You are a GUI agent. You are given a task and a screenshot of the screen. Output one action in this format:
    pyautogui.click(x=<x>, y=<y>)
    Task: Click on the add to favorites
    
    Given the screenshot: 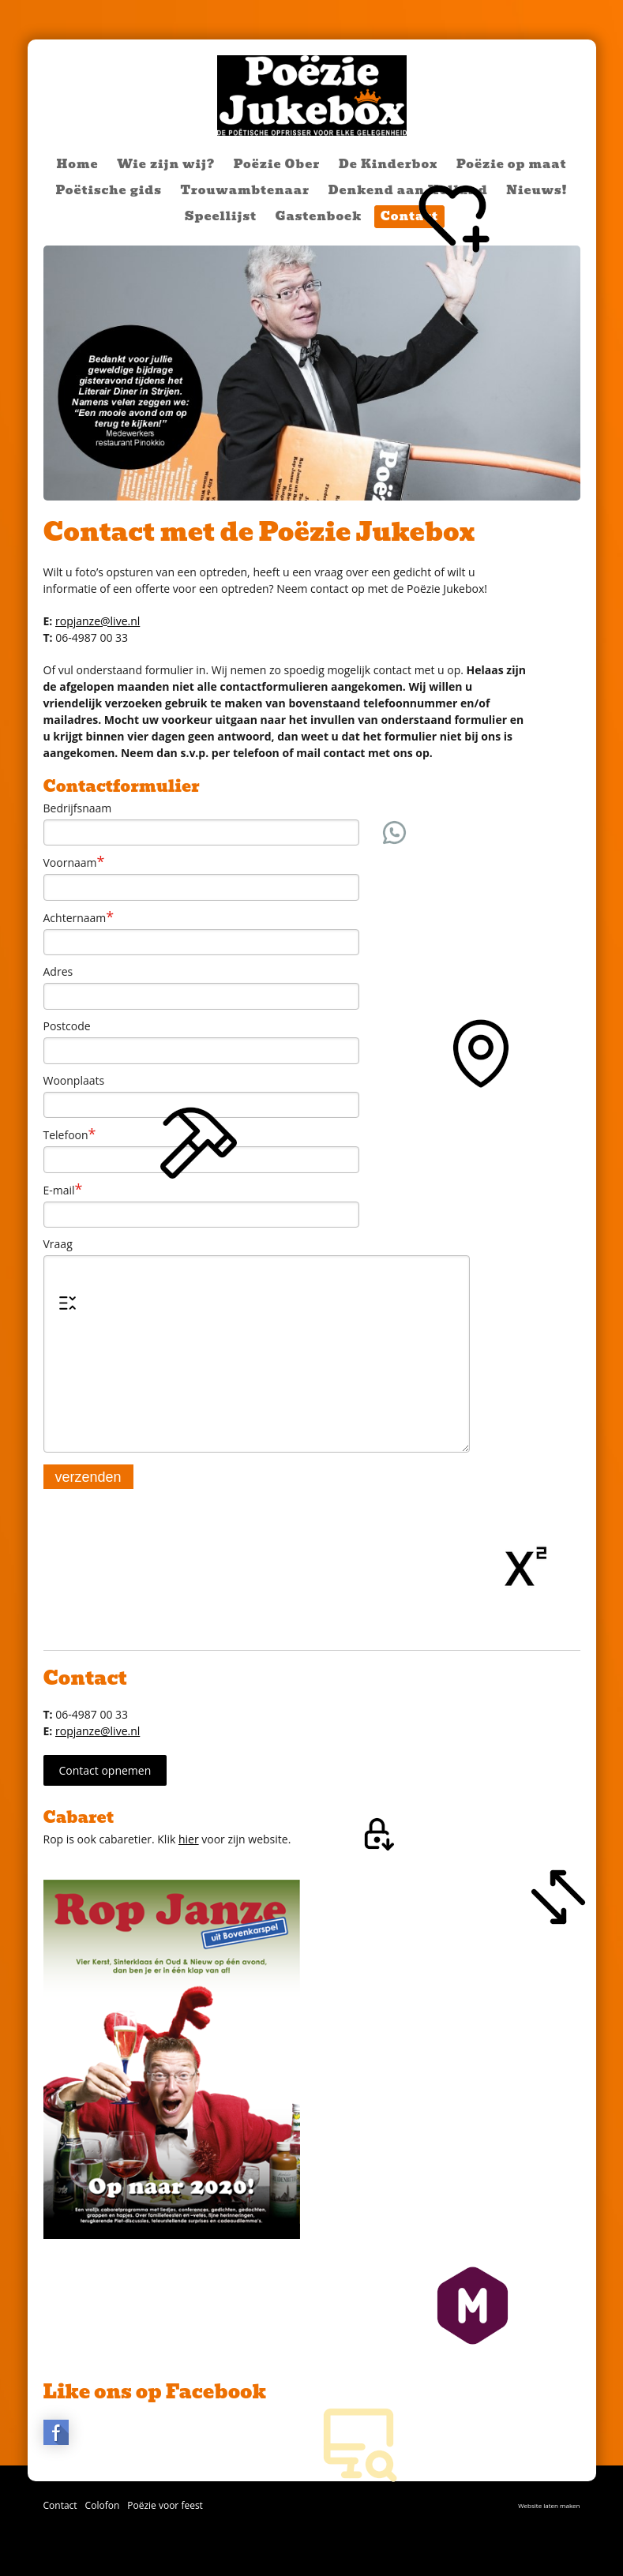 What is the action you would take?
    pyautogui.click(x=452, y=216)
    